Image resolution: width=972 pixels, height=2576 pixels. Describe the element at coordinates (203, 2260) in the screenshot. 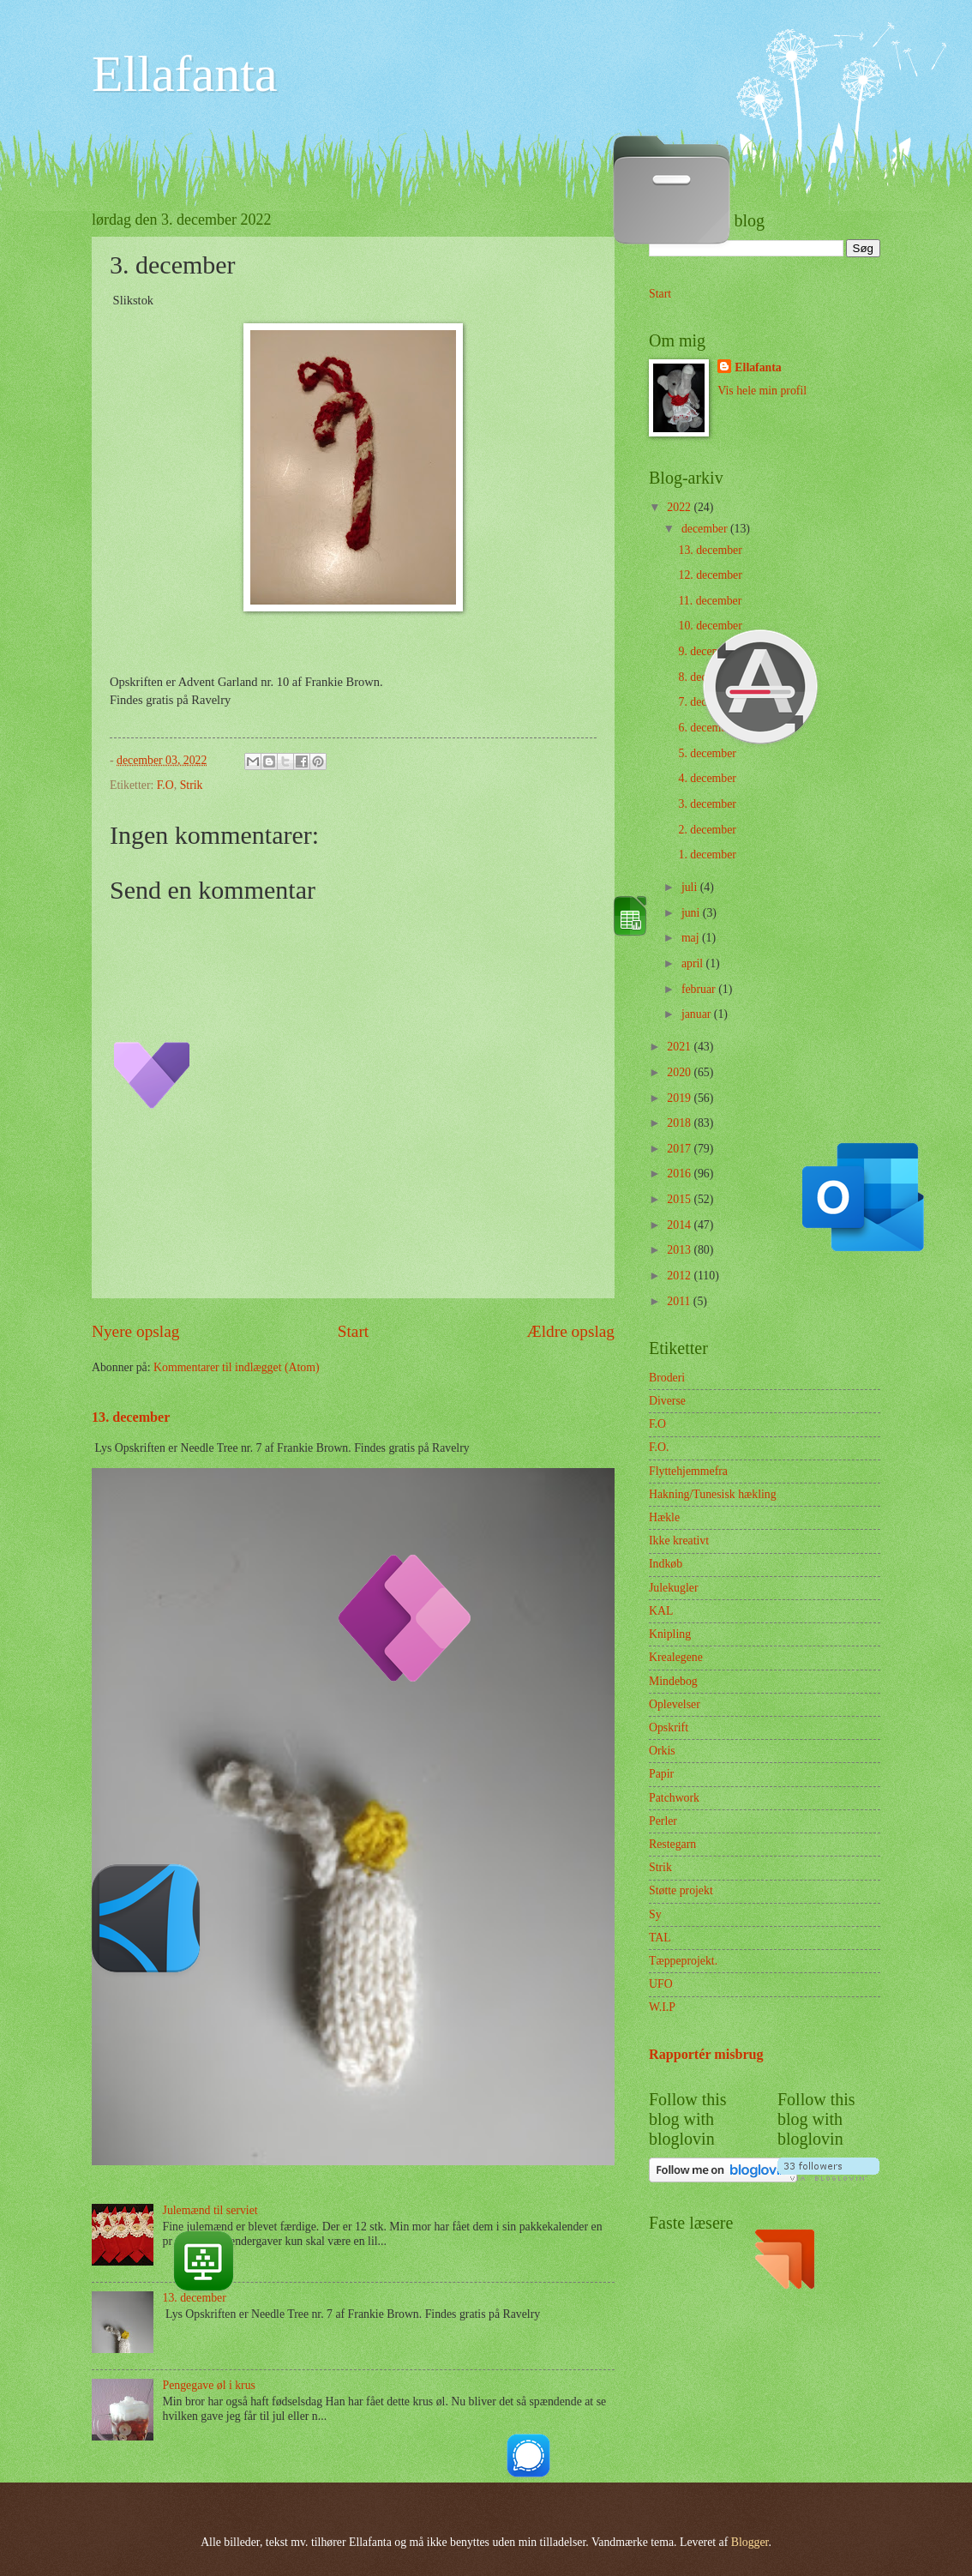

I see `launch VMware Horizon client for virtual desktop access` at that location.